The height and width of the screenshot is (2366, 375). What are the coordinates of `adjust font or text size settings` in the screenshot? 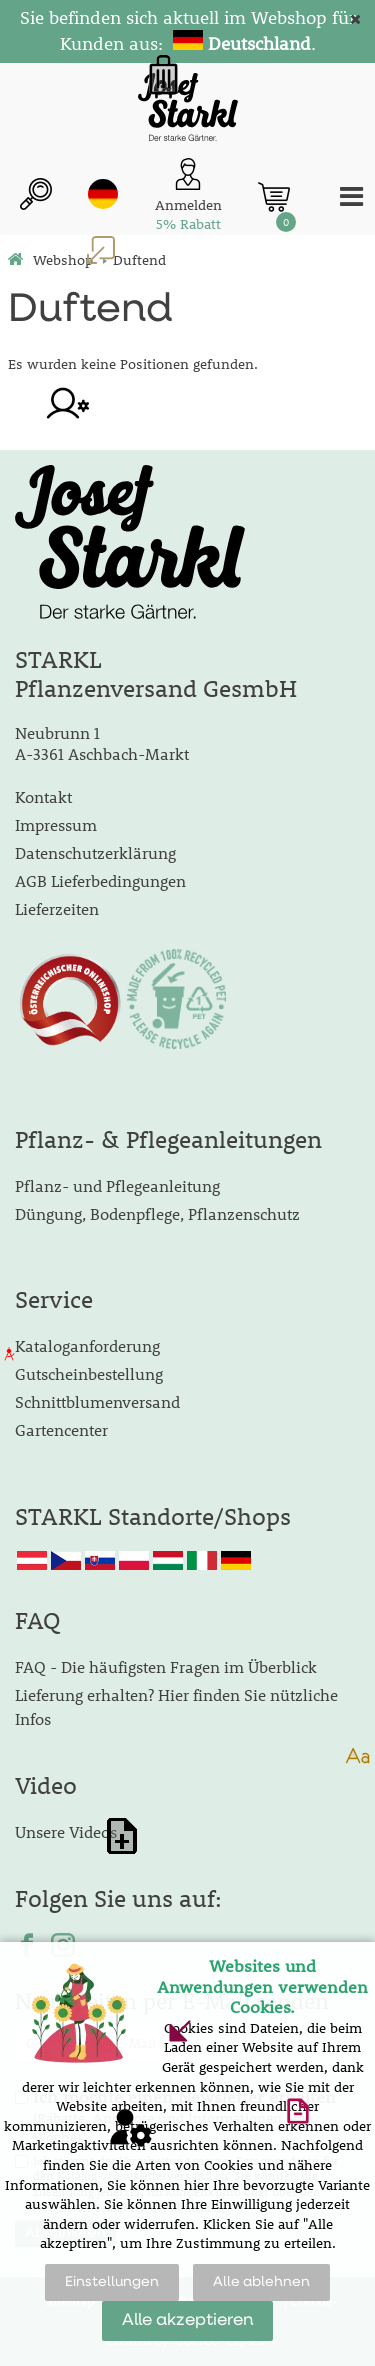 It's located at (358, 1756).